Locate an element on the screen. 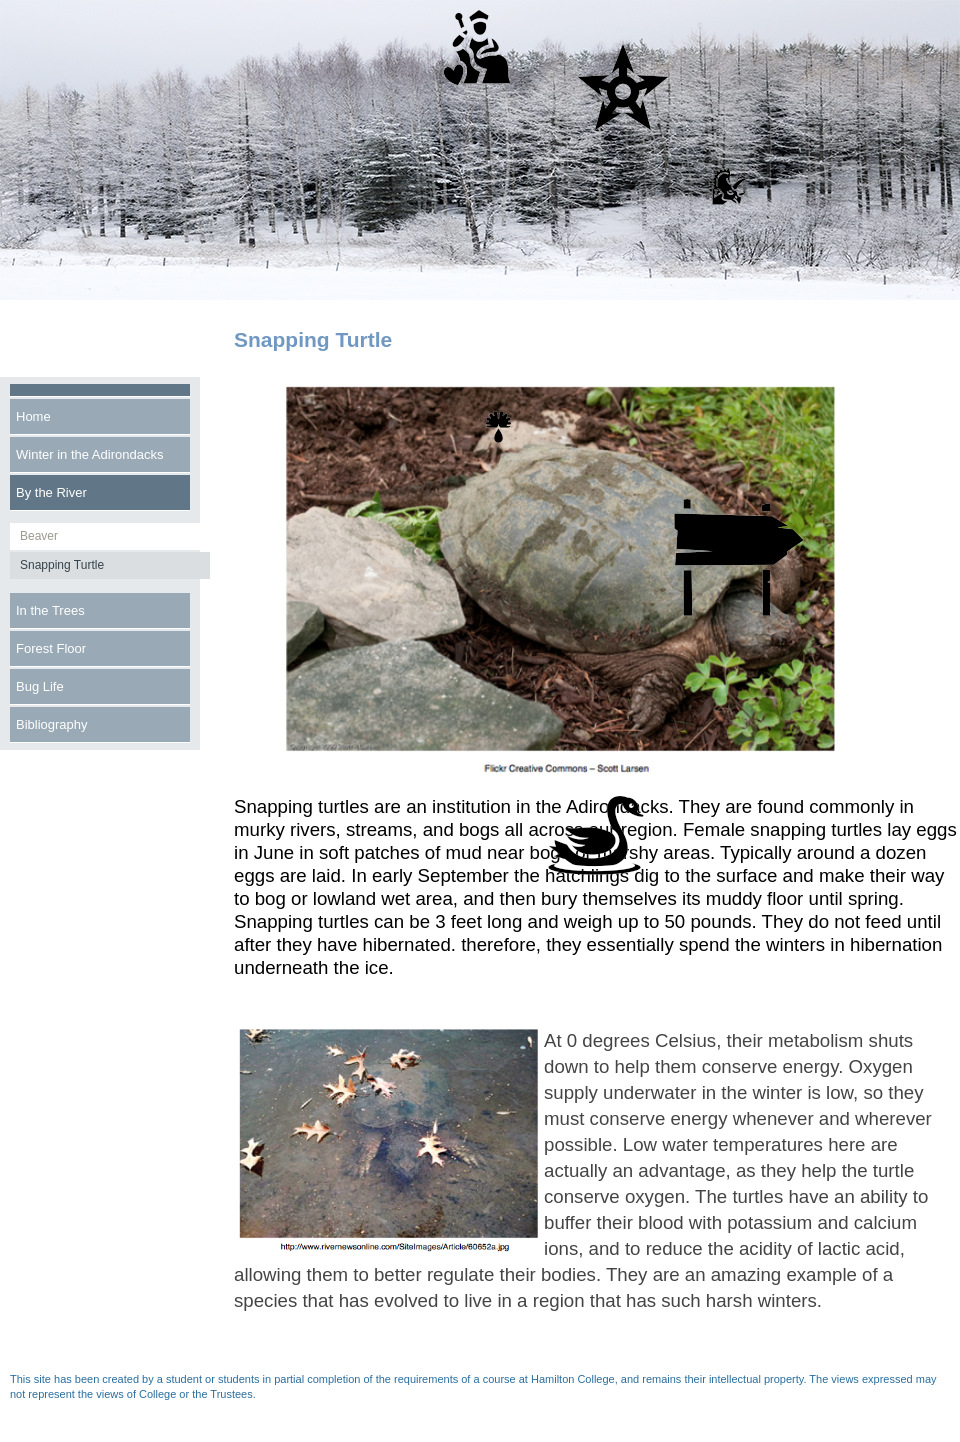 This screenshot has height=1442, width=960. the empress tarot card is located at coordinates (478, 46).